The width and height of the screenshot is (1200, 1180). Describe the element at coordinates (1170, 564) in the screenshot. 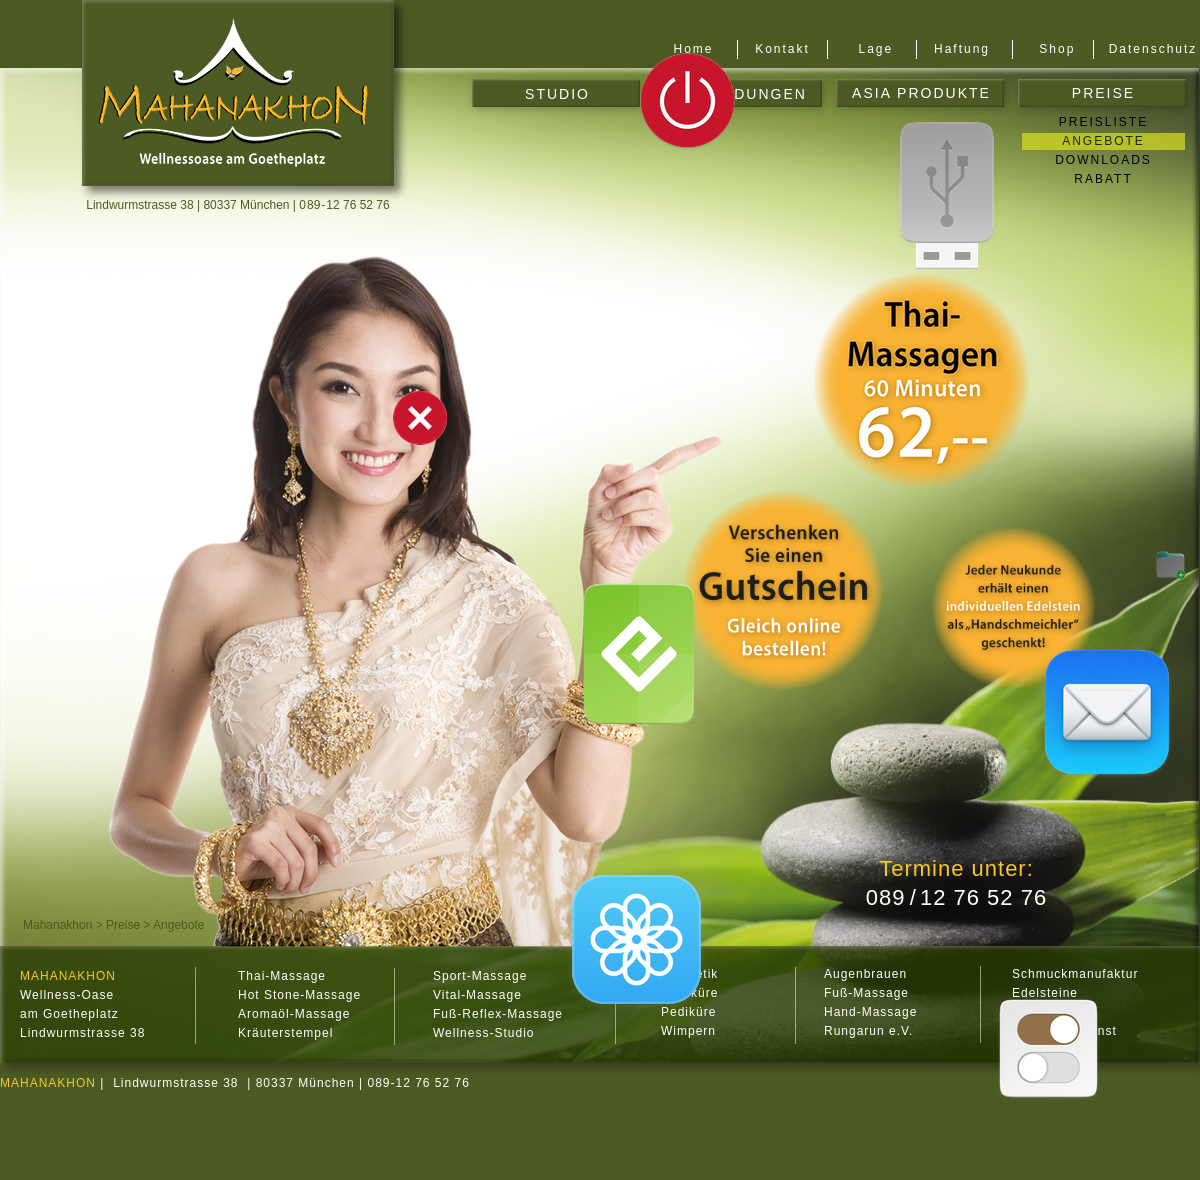

I see `create a new folder` at that location.